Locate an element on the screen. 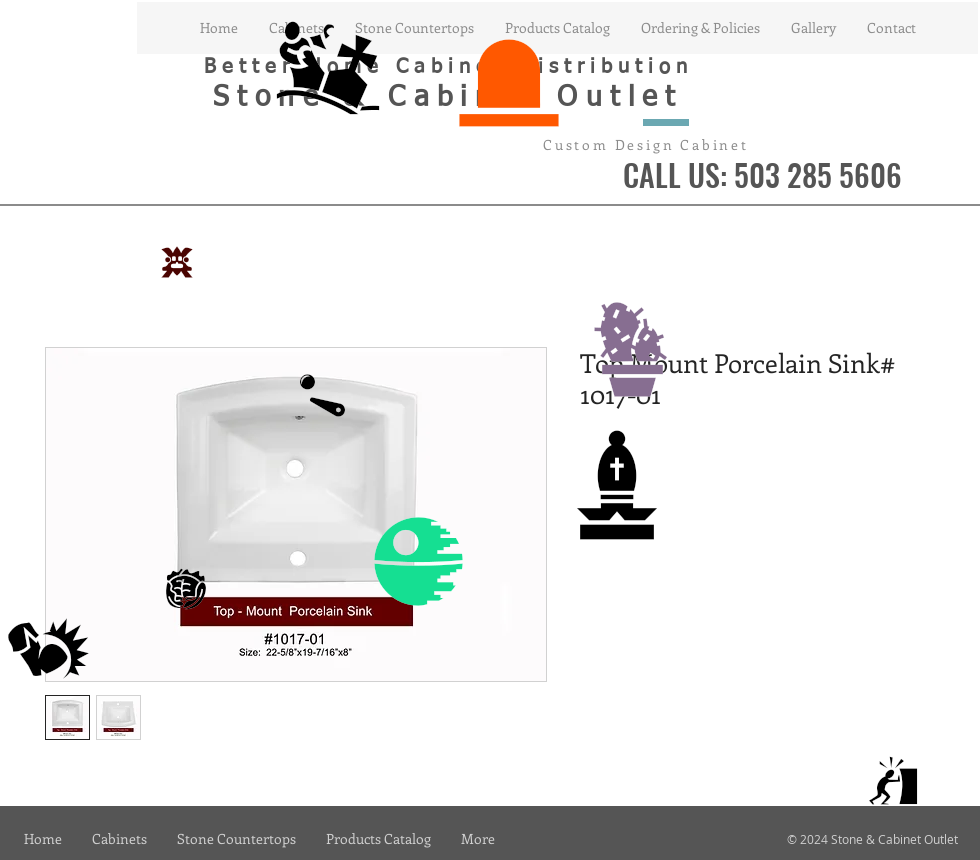 Image resolution: width=980 pixels, height=860 pixels. select fomorian enemy type or creature class is located at coordinates (328, 63).